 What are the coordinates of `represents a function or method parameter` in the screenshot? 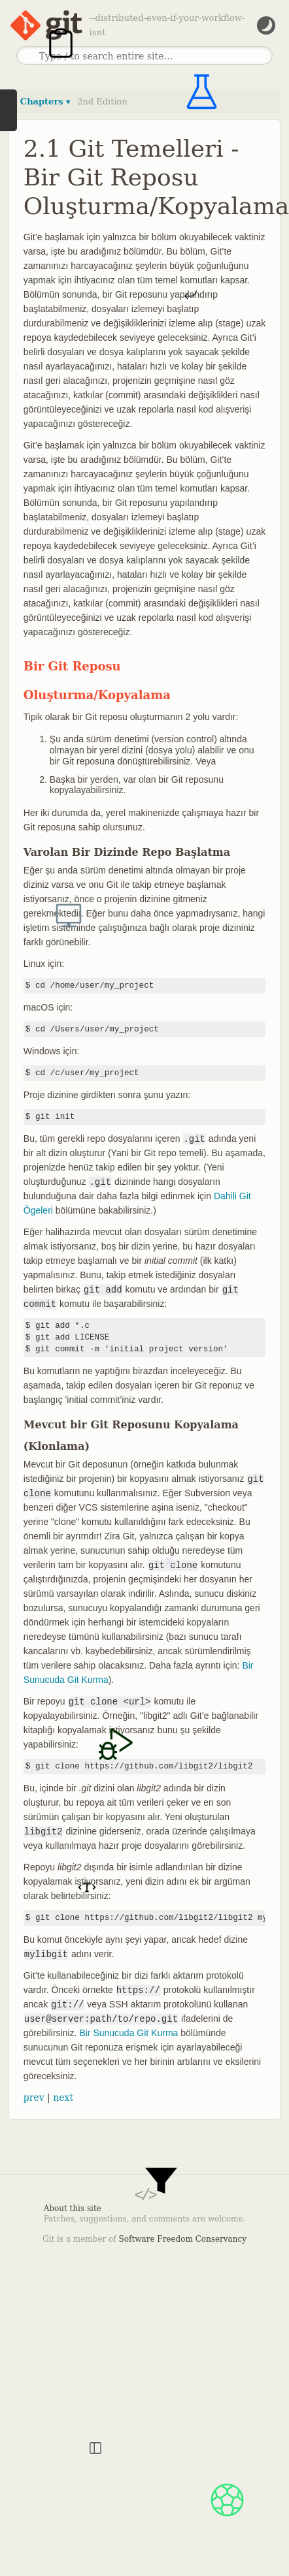 It's located at (87, 1887).